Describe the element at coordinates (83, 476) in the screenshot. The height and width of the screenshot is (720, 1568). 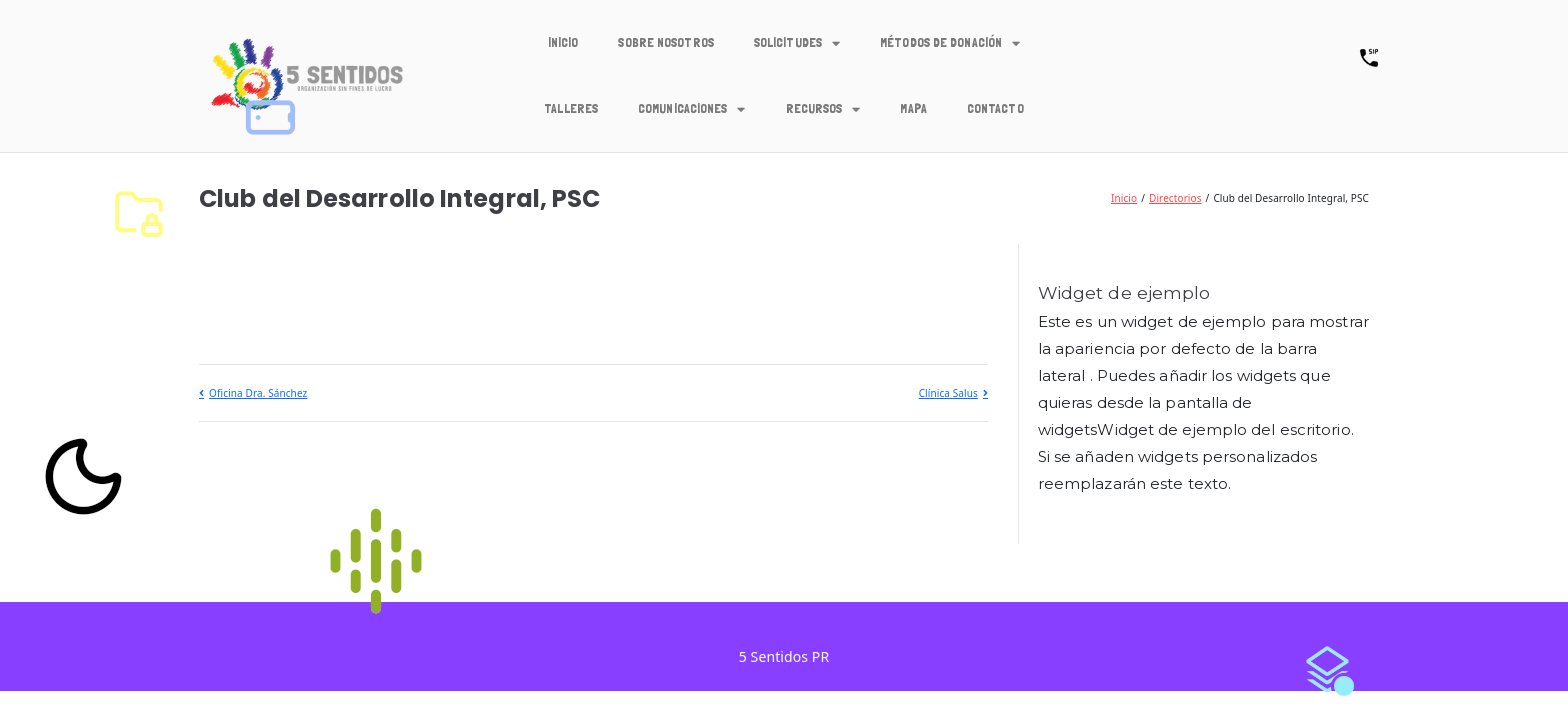
I see `toggle dark mode or night theme` at that location.